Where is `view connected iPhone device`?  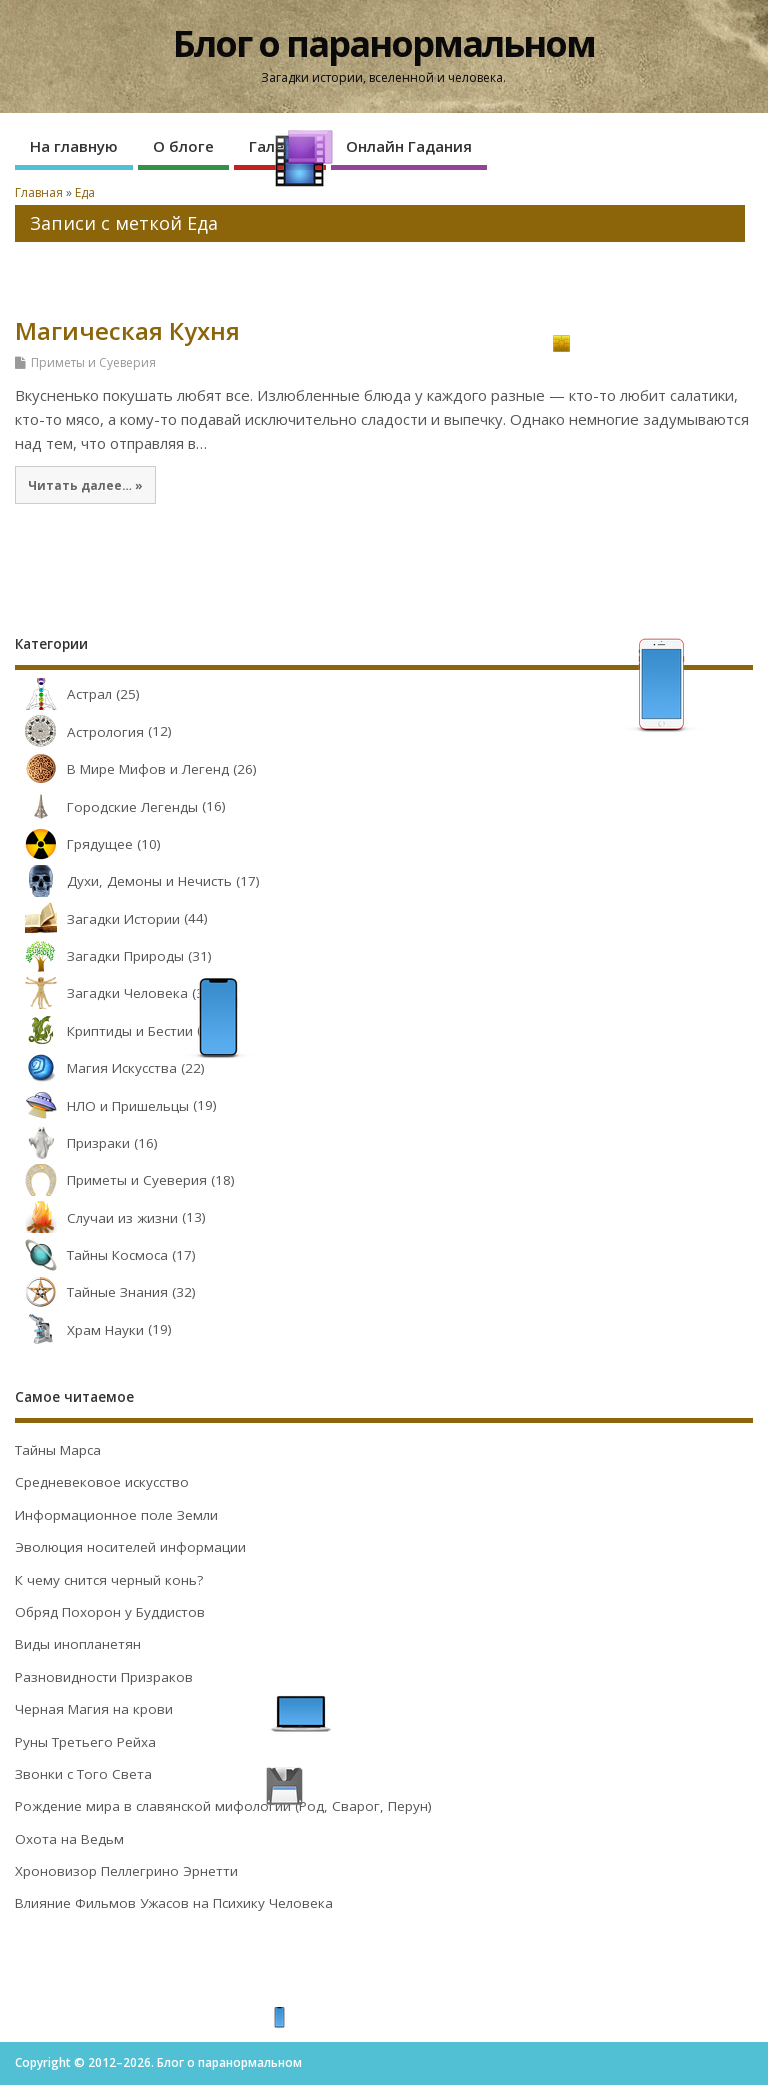 view connected iPhone device is located at coordinates (218, 1018).